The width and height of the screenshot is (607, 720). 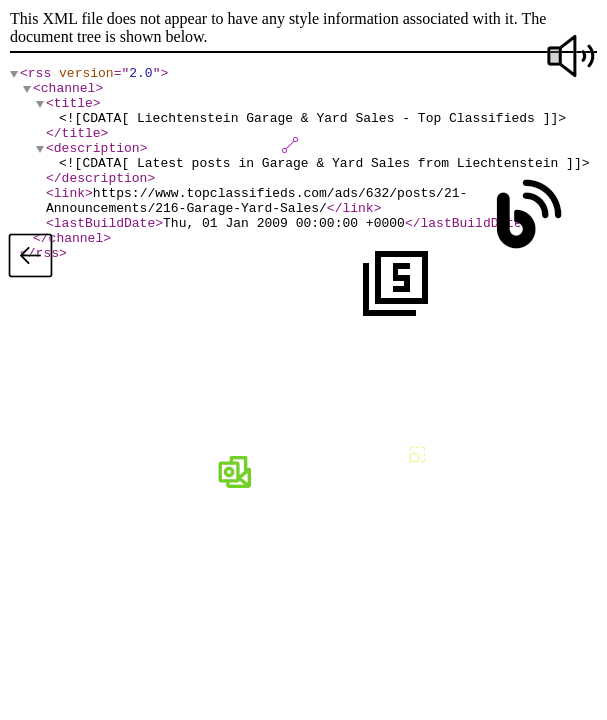 What do you see at coordinates (570, 56) in the screenshot?
I see `adjust volume to high` at bounding box center [570, 56].